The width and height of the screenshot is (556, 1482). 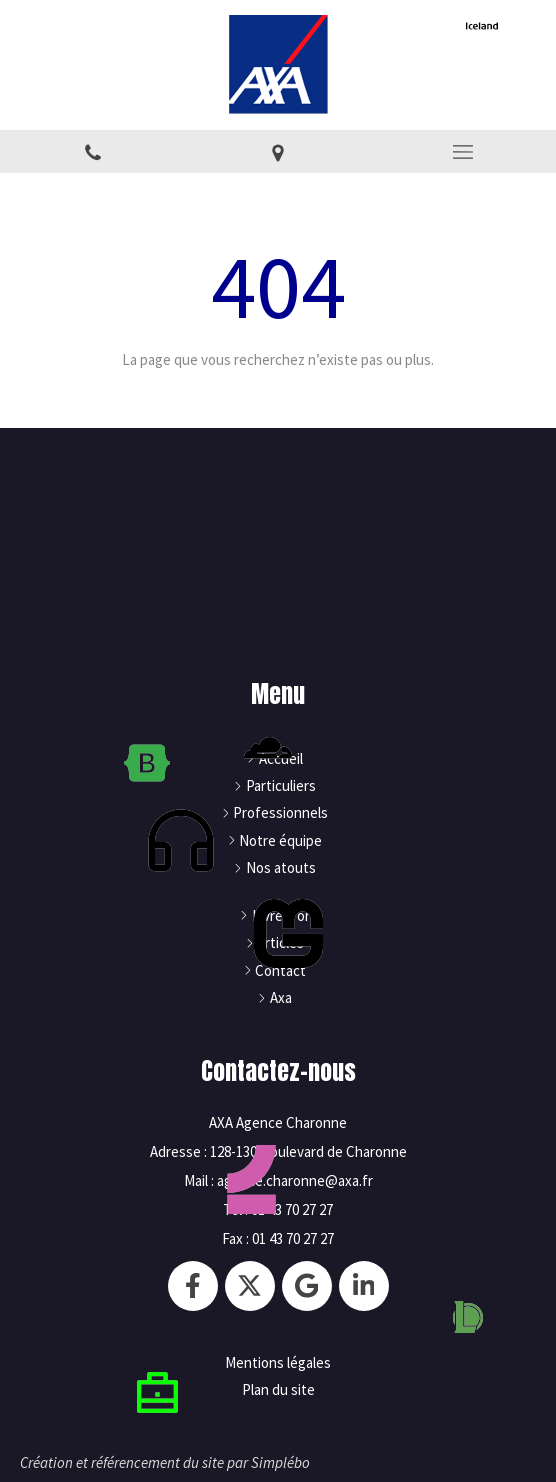 What do you see at coordinates (251, 1179) in the screenshot?
I see `embark studios logo` at bounding box center [251, 1179].